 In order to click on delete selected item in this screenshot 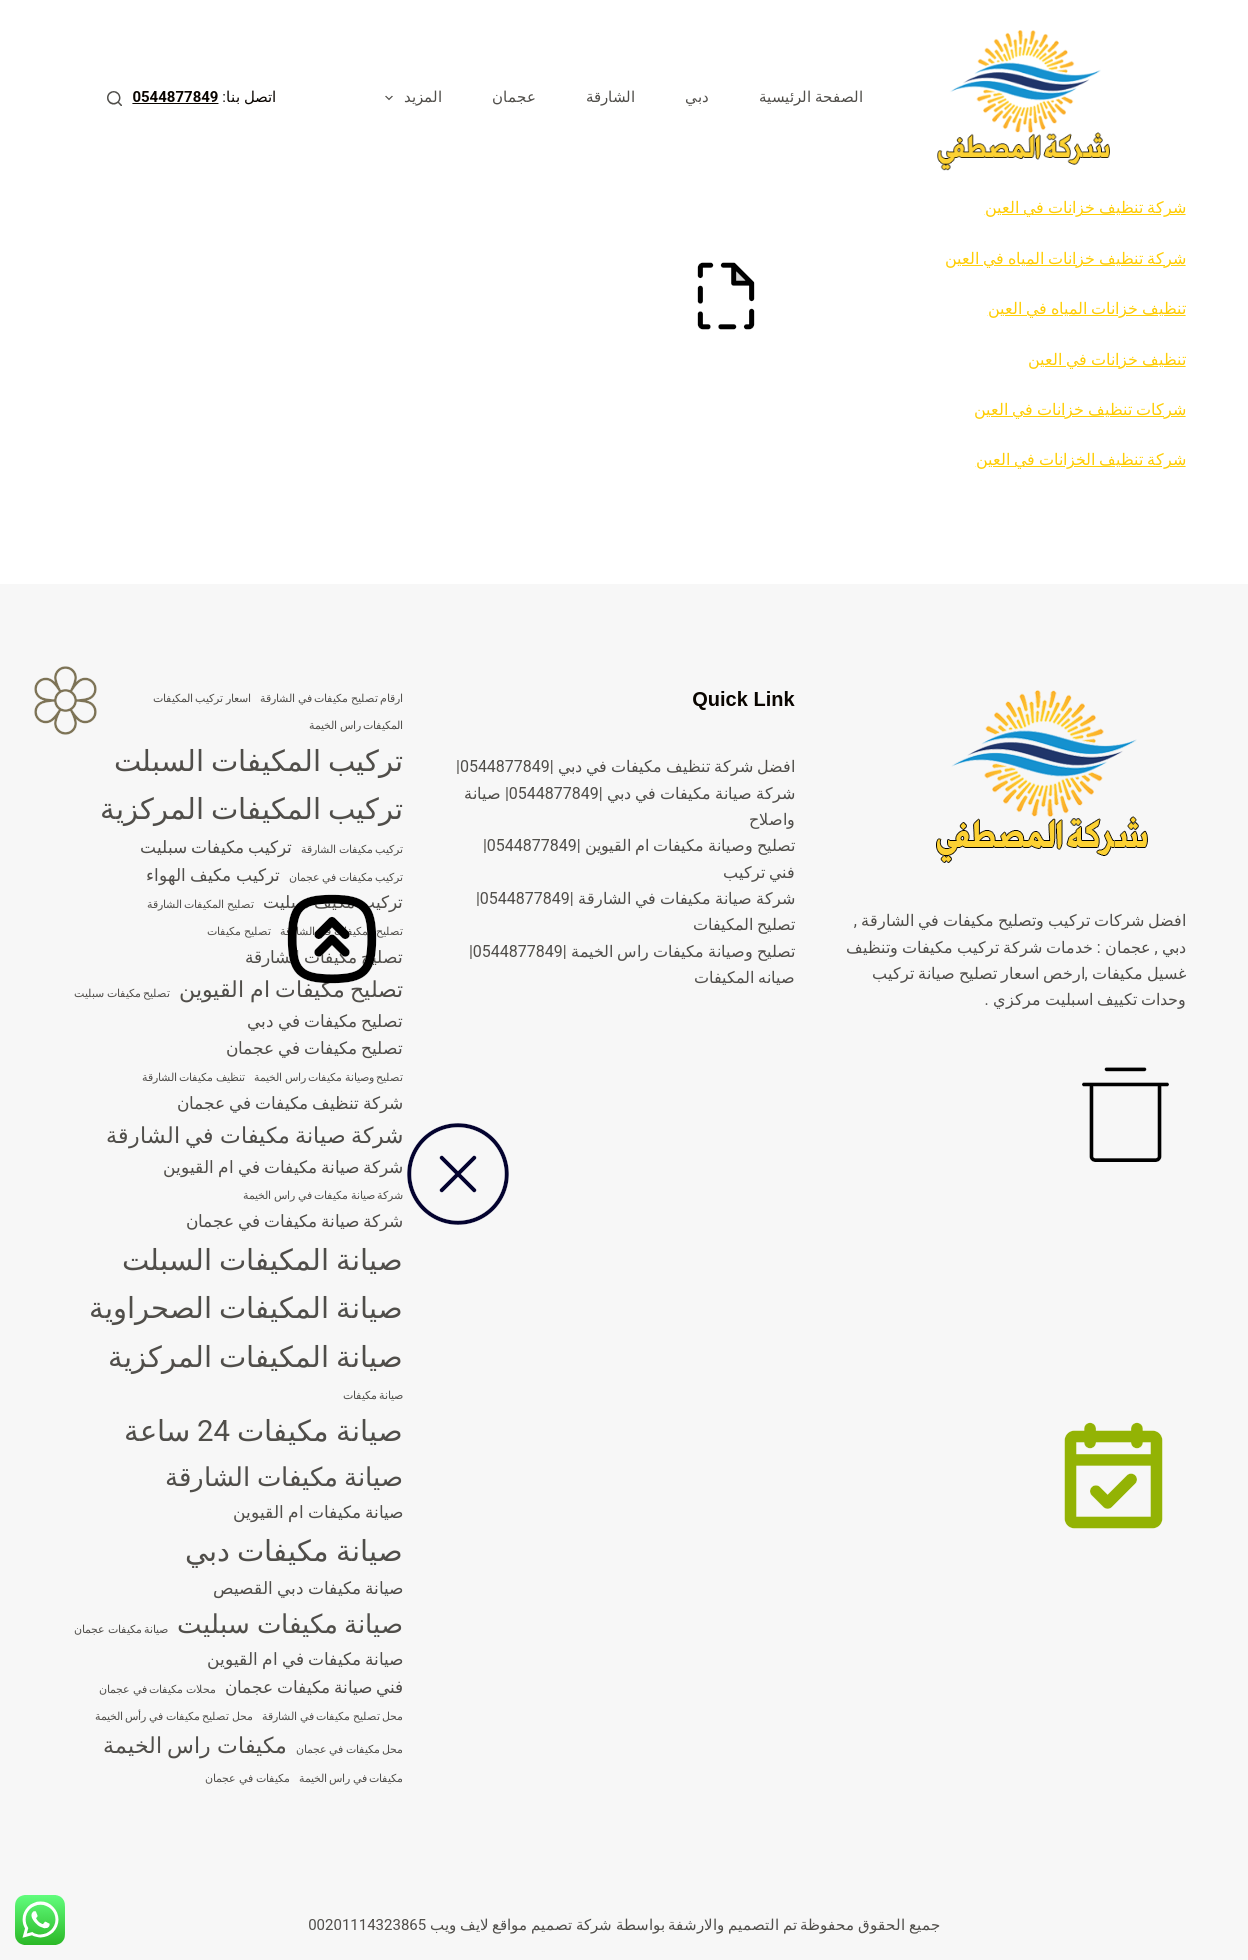, I will do `click(1125, 1118)`.